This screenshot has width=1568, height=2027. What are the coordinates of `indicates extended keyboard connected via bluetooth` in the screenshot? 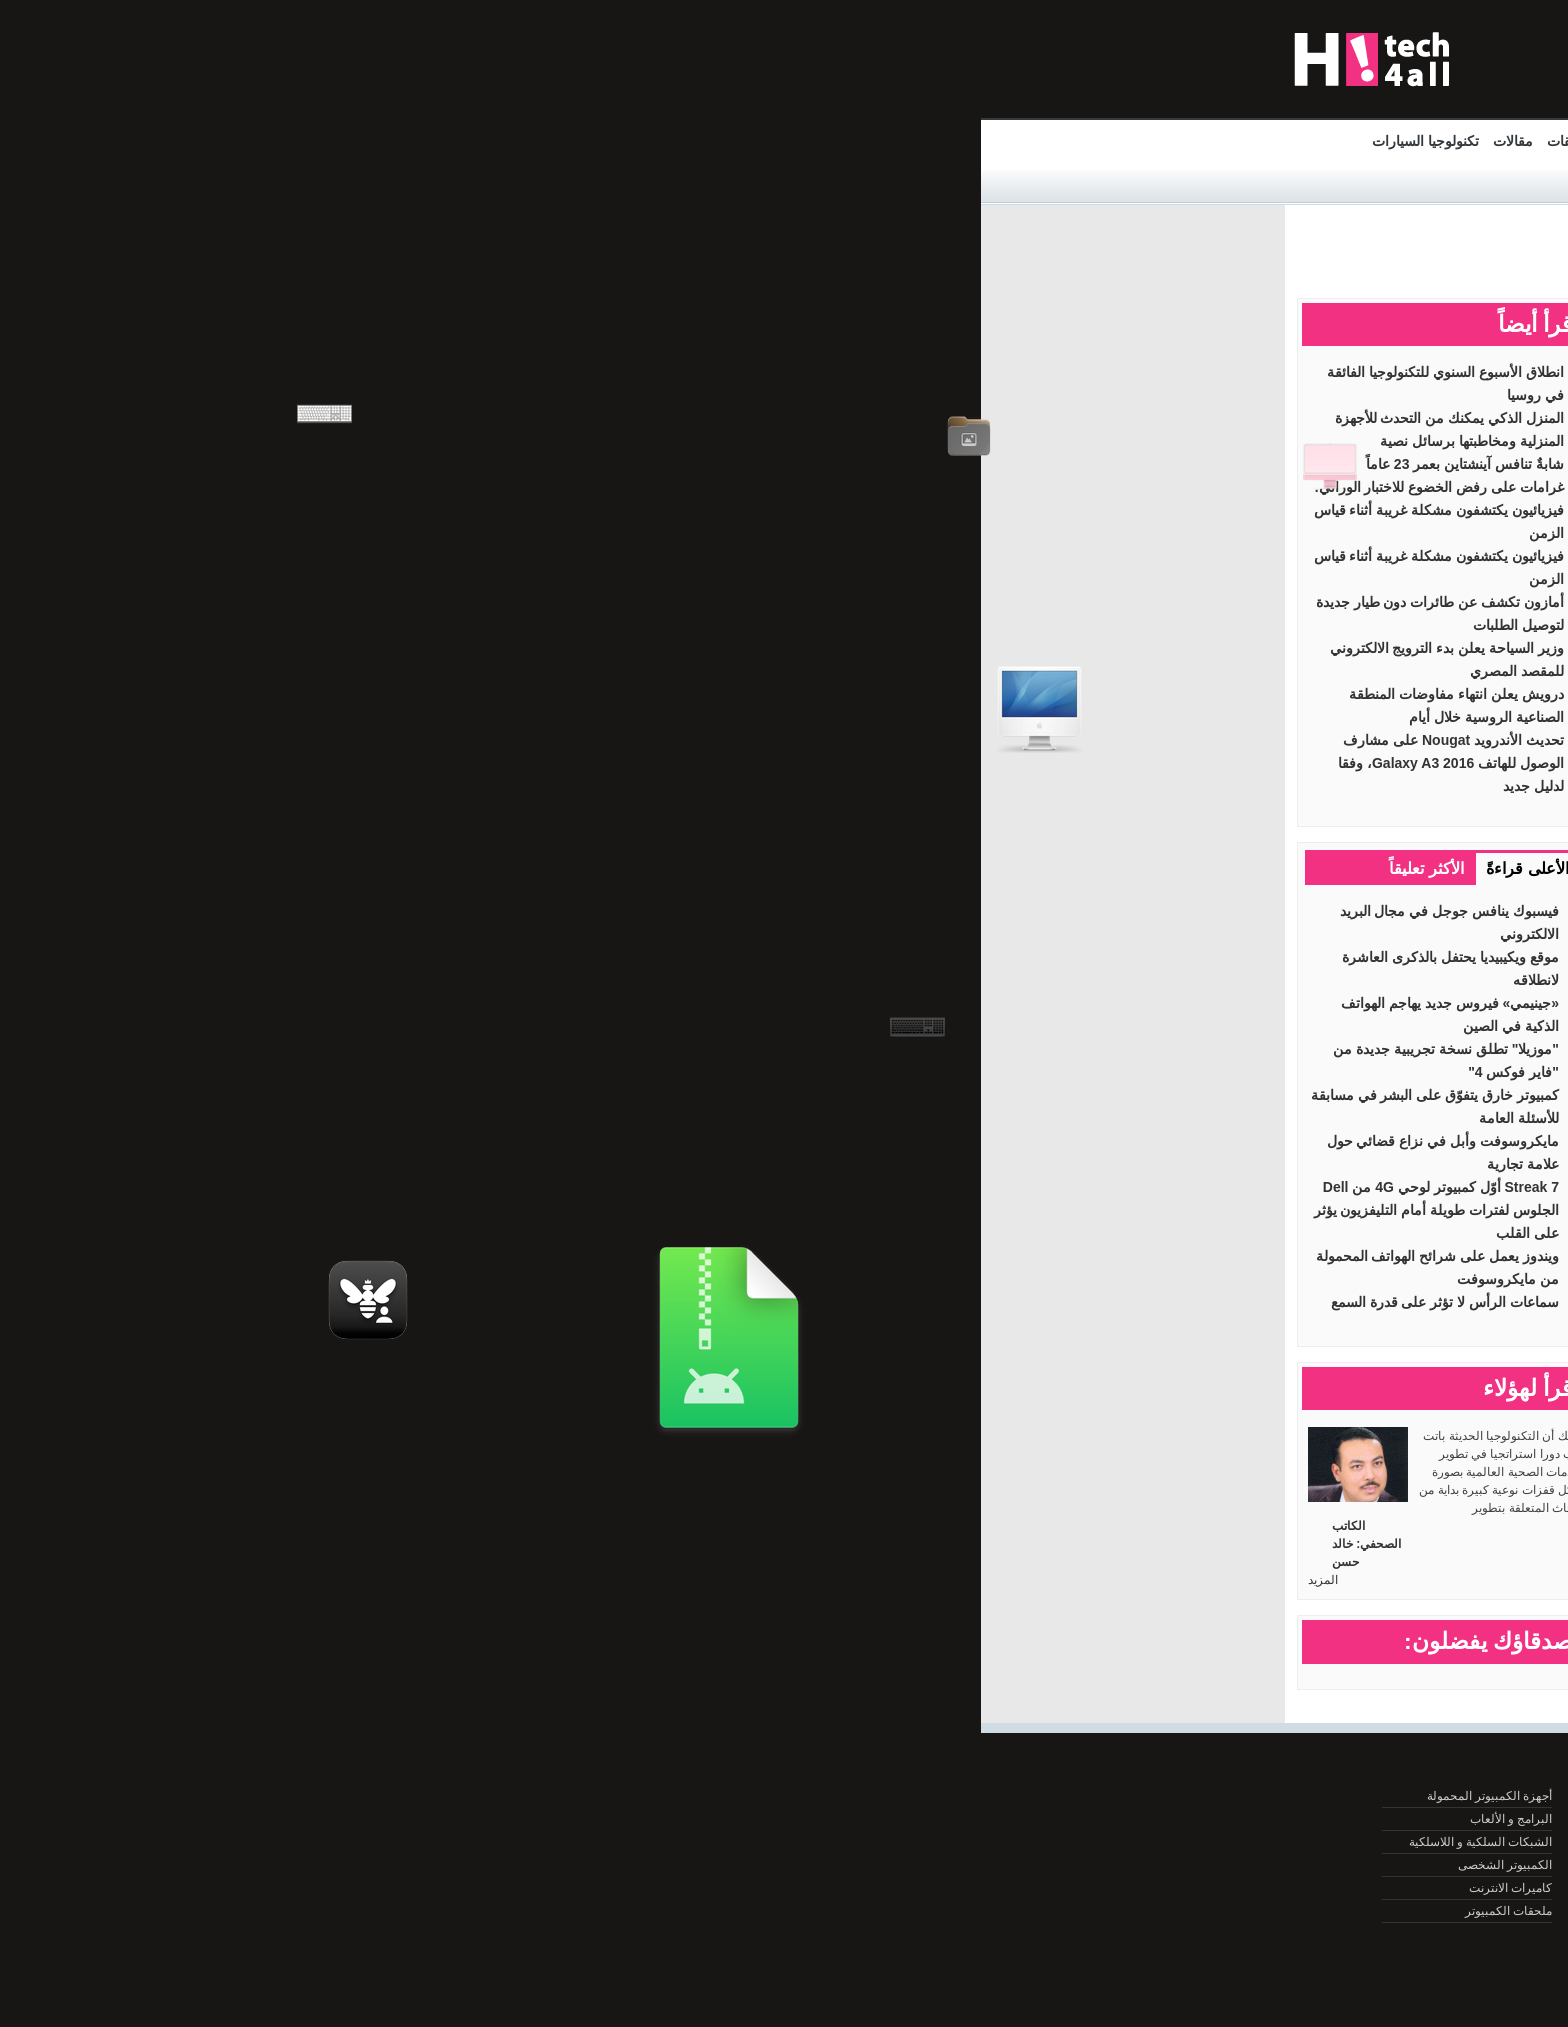 It's located at (917, 1026).